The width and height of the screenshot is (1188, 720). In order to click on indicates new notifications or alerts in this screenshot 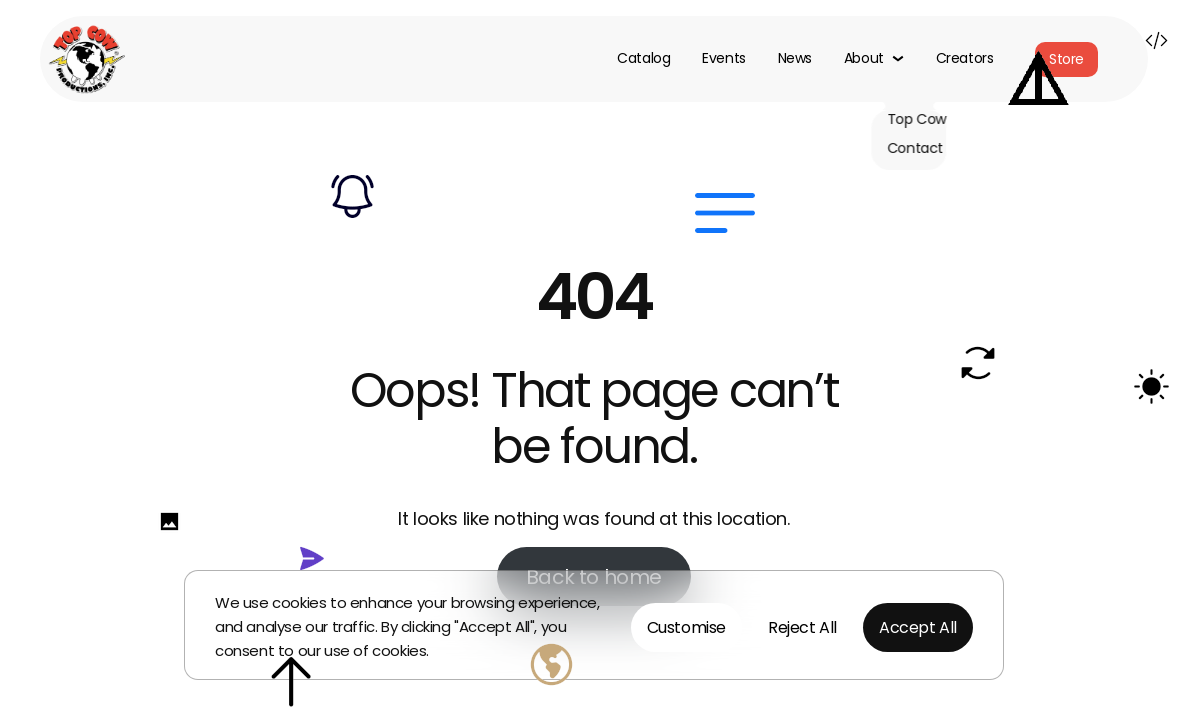, I will do `click(352, 196)`.